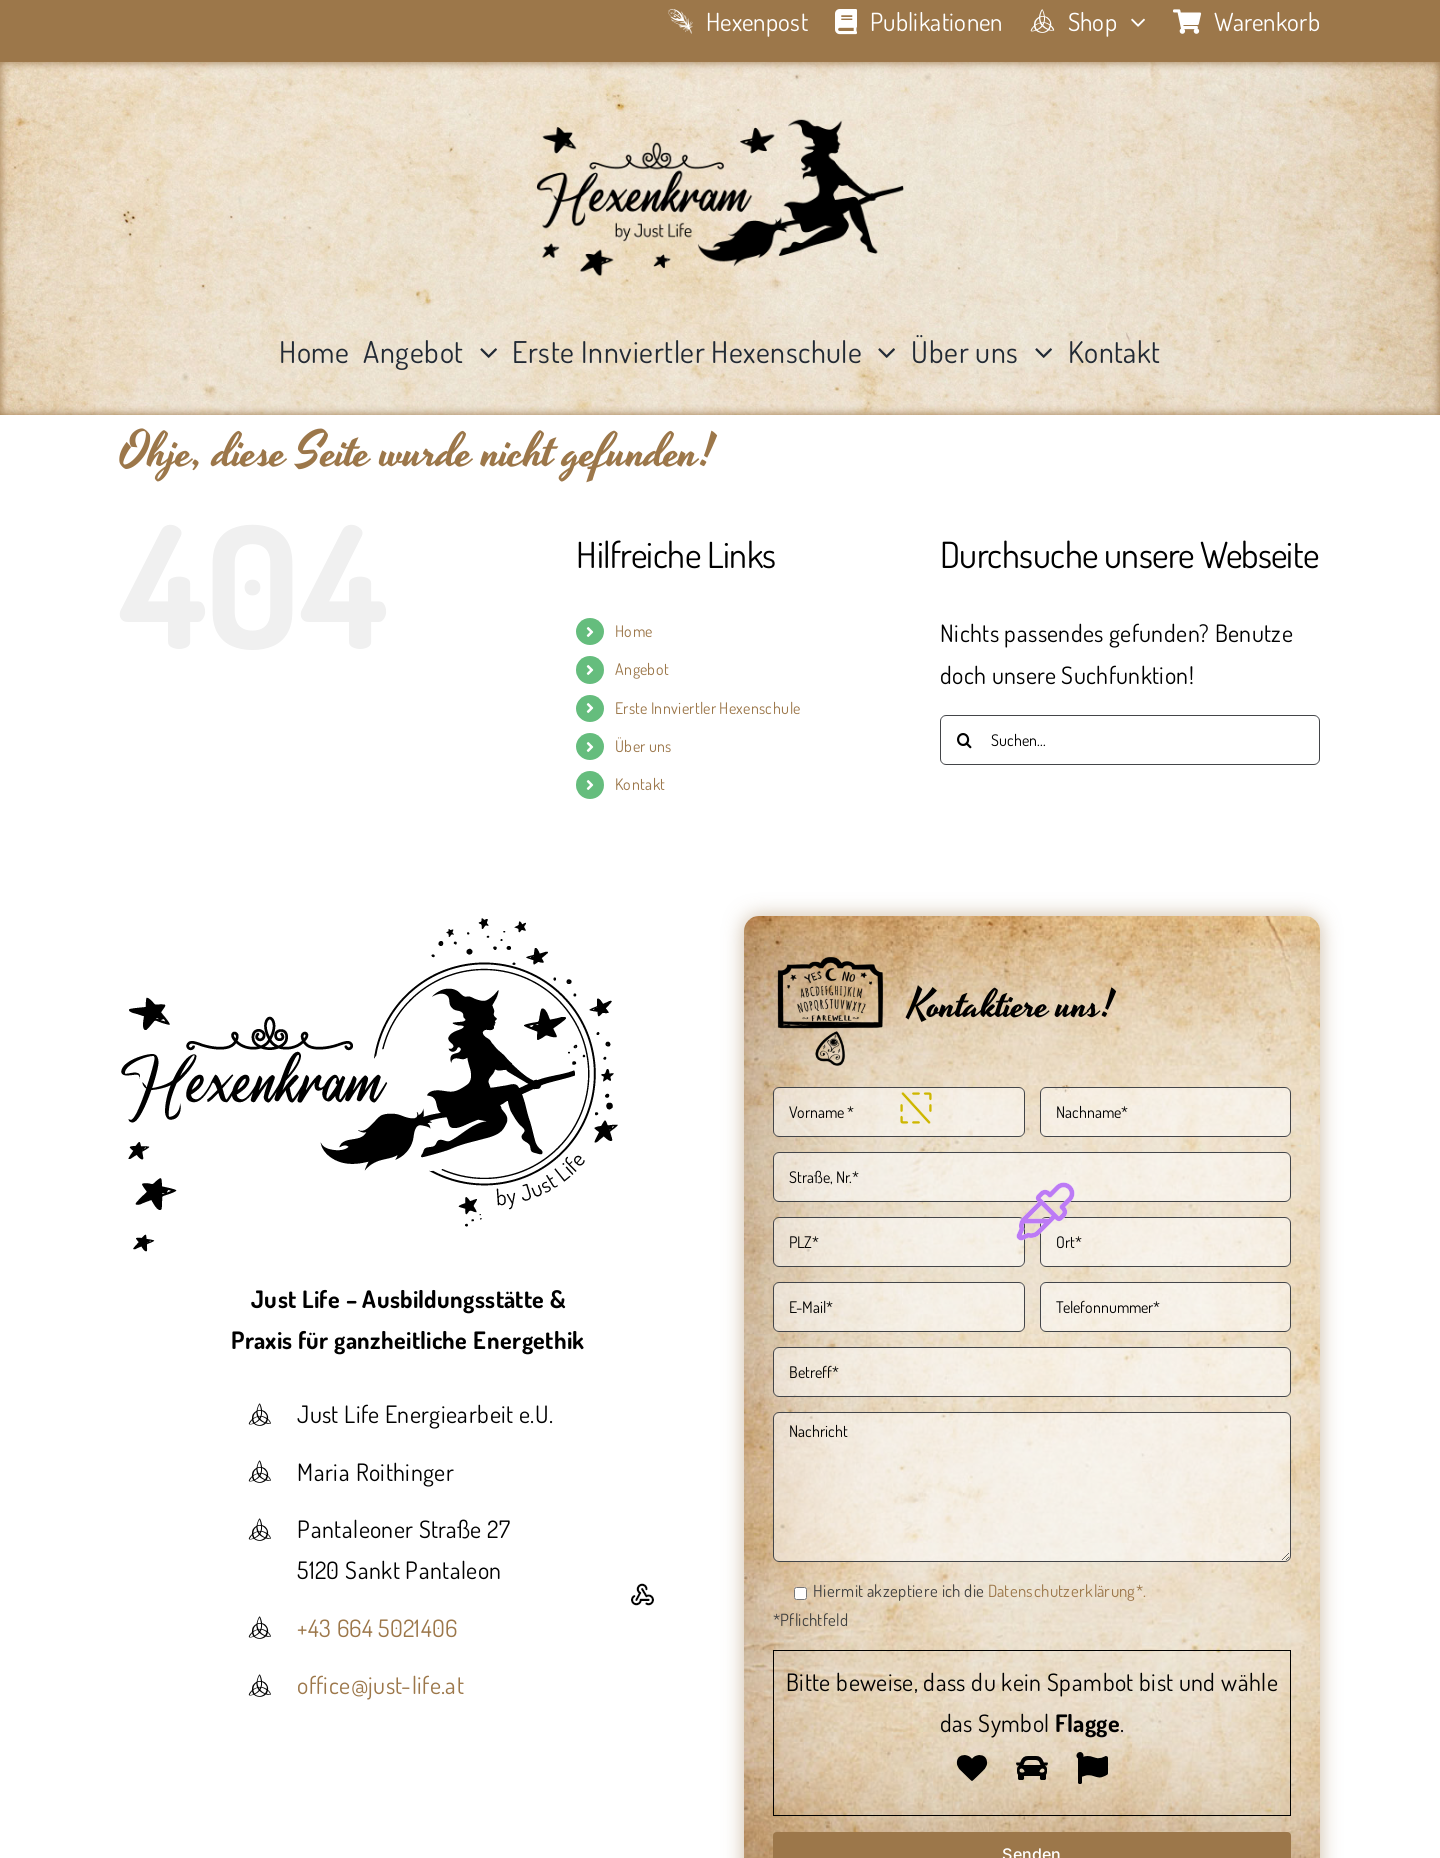 This screenshot has height=1858, width=1440. I want to click on disable selection mode, so click(916, 1108).